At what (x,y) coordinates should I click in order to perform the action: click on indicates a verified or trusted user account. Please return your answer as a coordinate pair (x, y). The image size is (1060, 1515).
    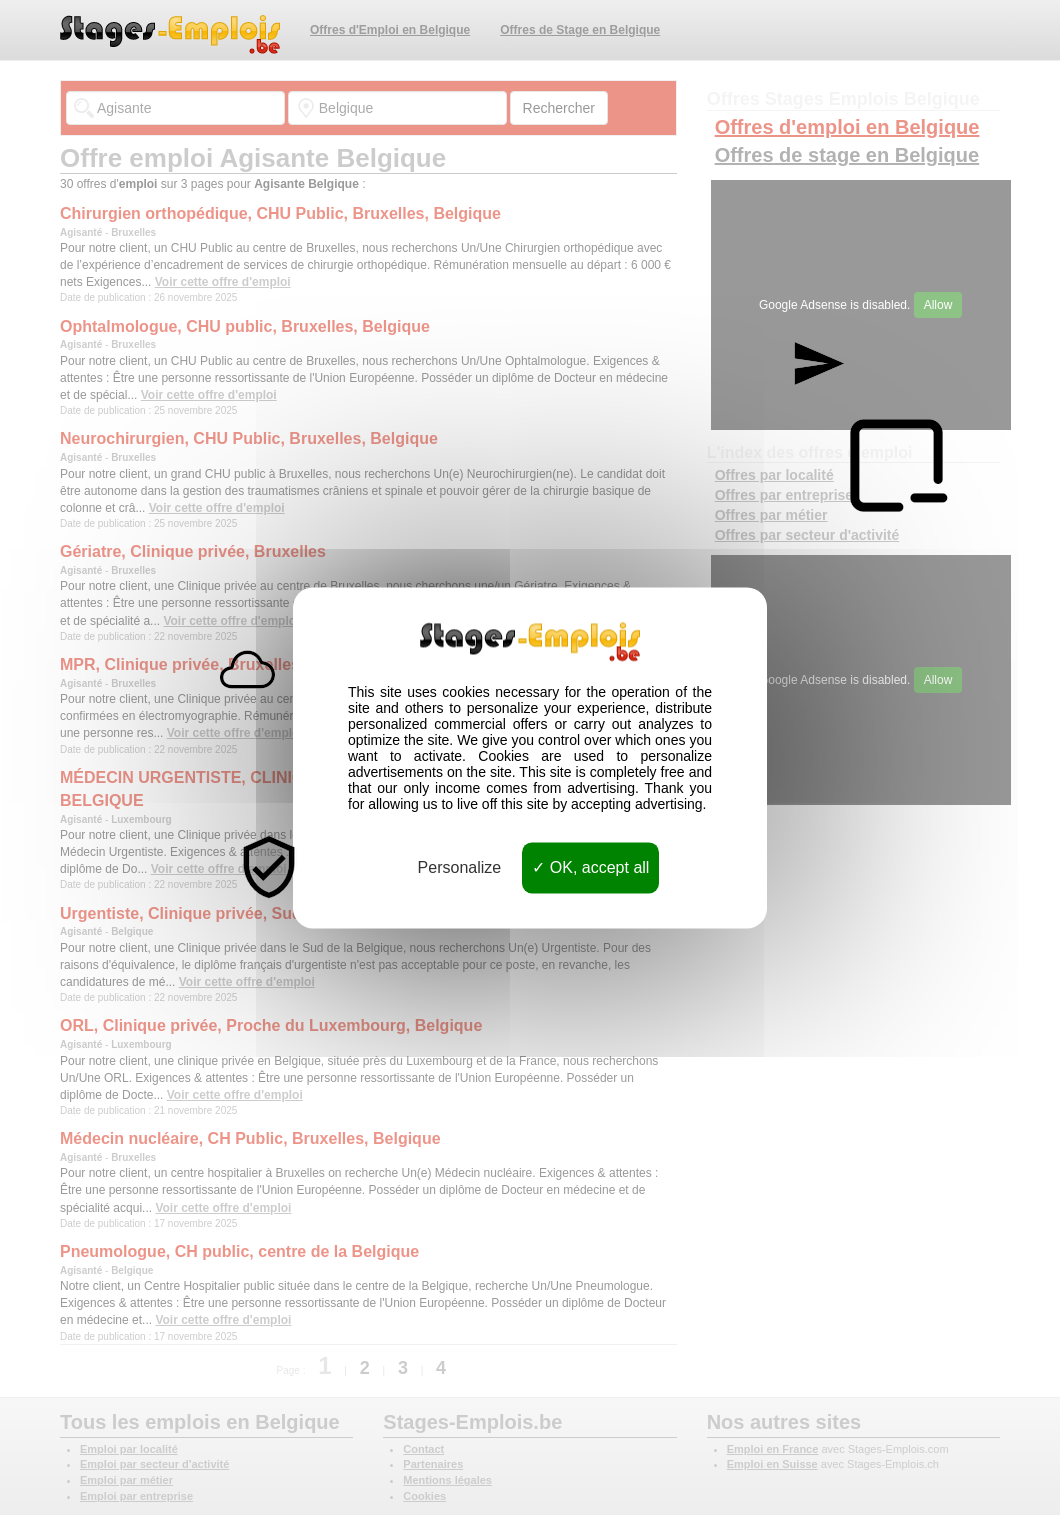
    Looking at the image, I should click on (269, 867).